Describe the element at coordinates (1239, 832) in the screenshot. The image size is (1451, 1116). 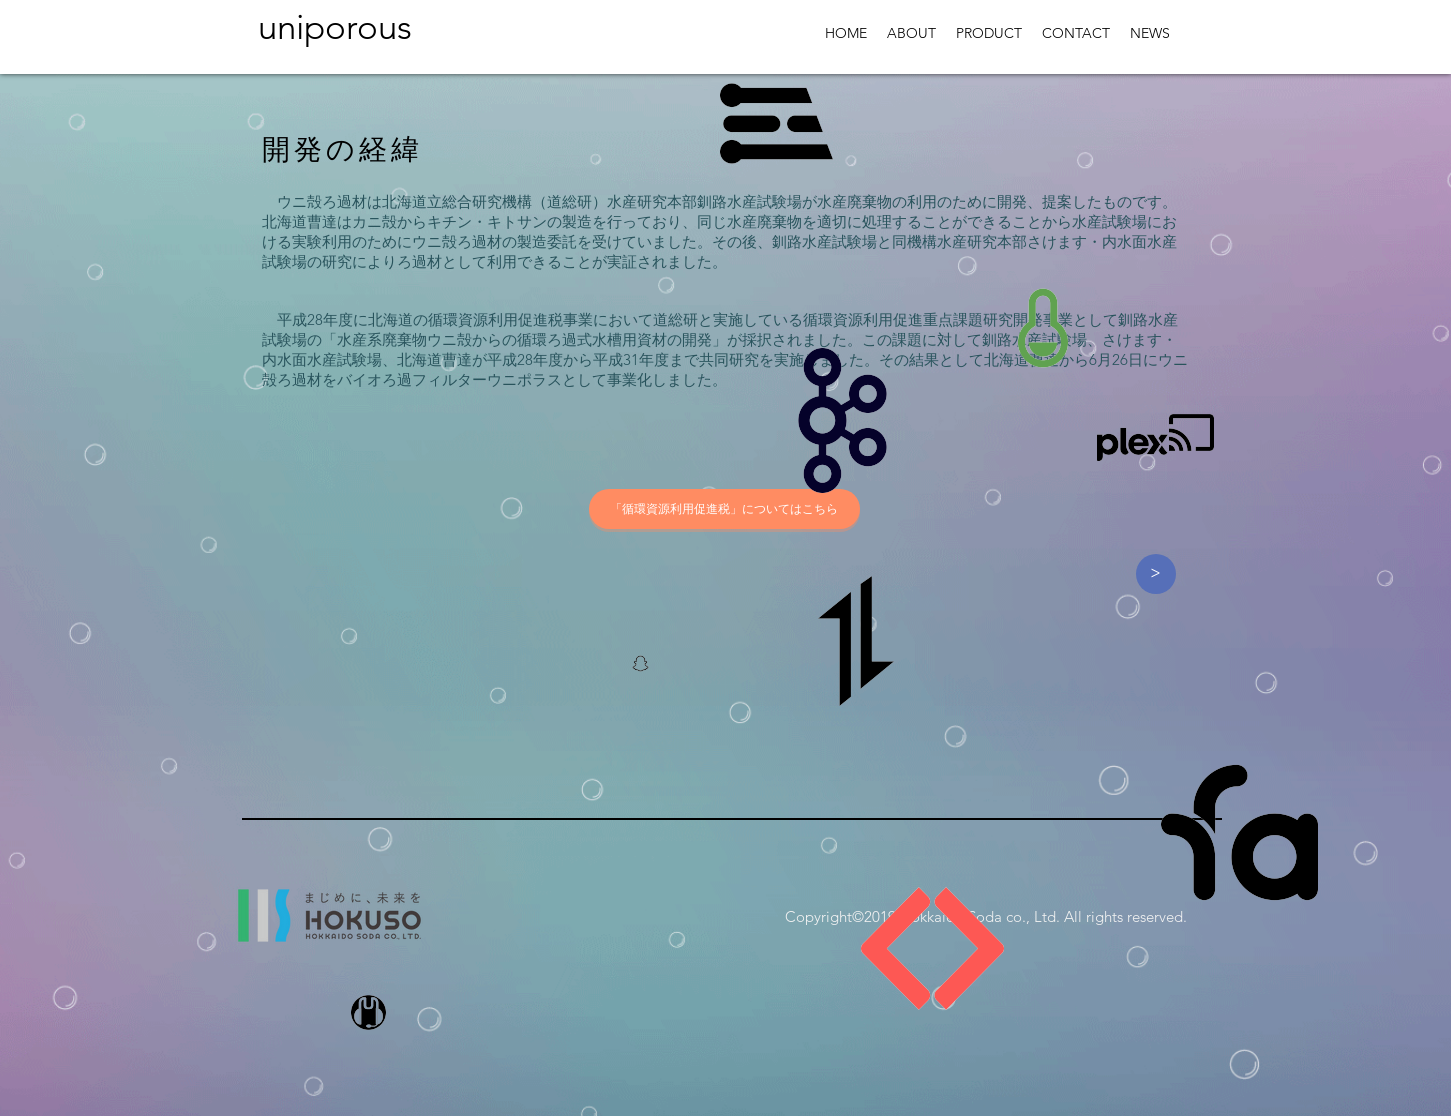
I see `open Favro project management app` at that location.